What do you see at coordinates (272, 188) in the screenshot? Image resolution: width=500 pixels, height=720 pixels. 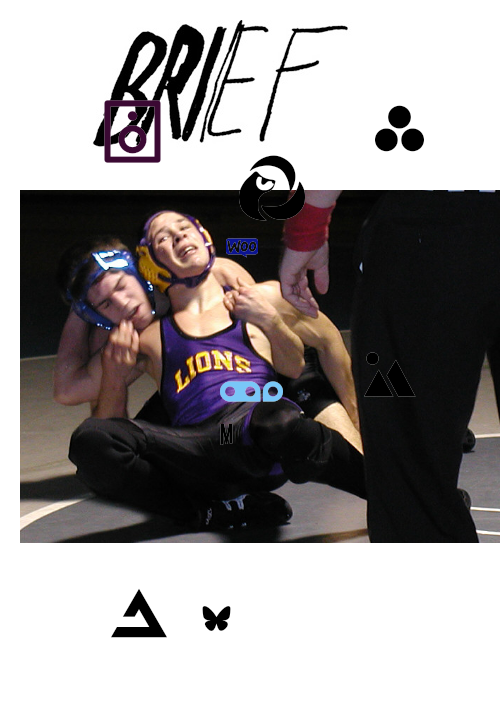 I see `FerretDB brand logo` at bounding box center [272, 188].